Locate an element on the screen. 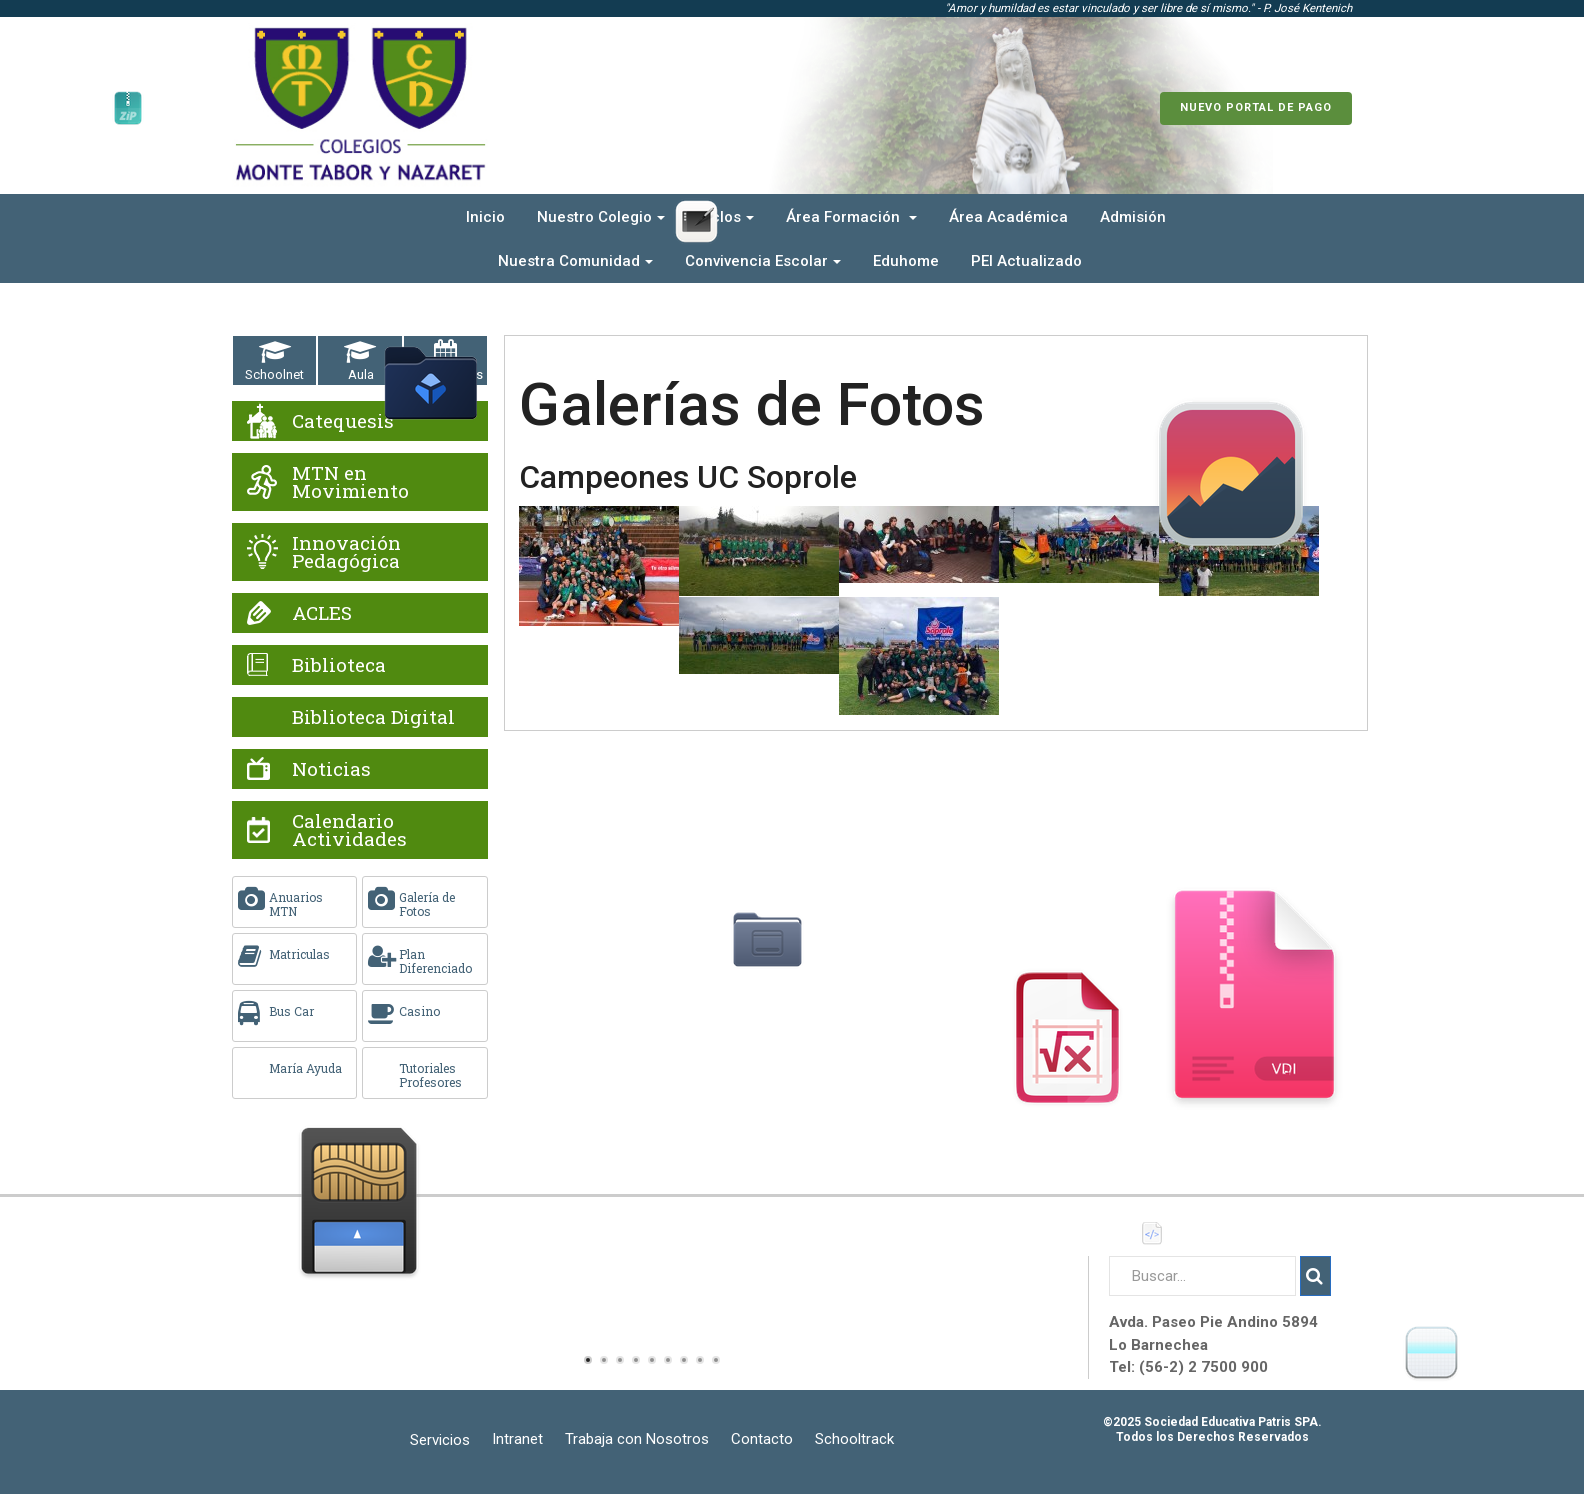 The width and height of the screenshot is (1584, 1494). access removable storage device is located at coordinates (359, 1202).